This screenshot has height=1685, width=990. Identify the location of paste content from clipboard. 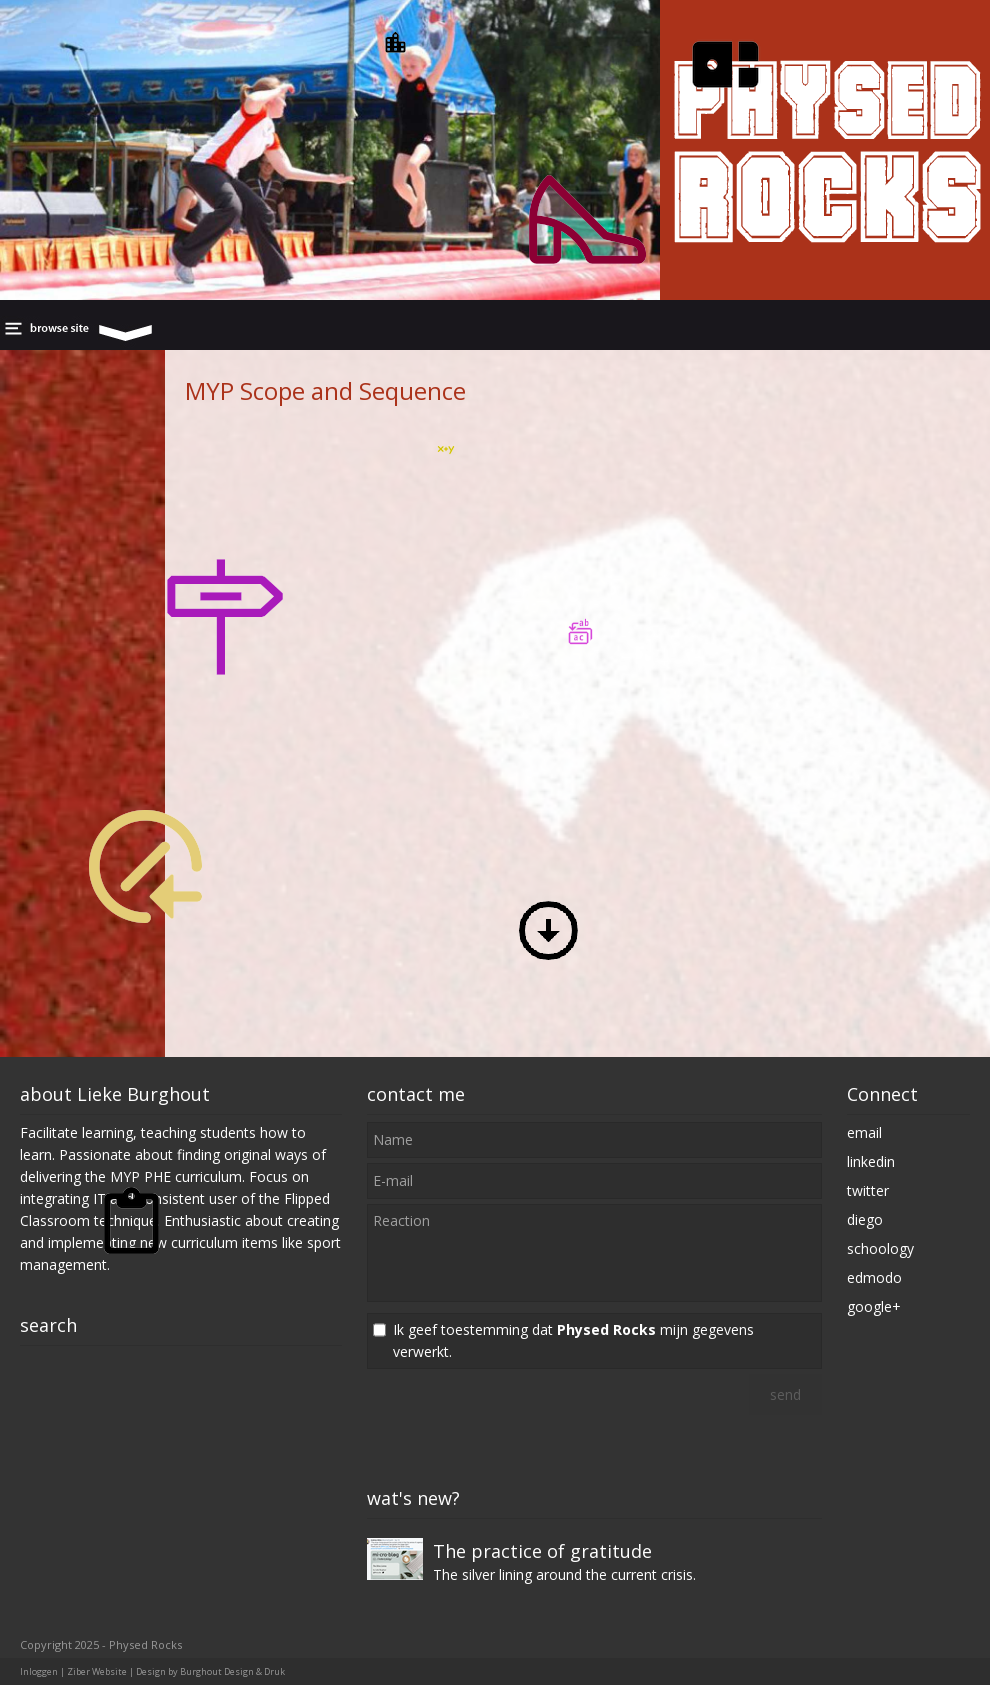
(131, 1223).